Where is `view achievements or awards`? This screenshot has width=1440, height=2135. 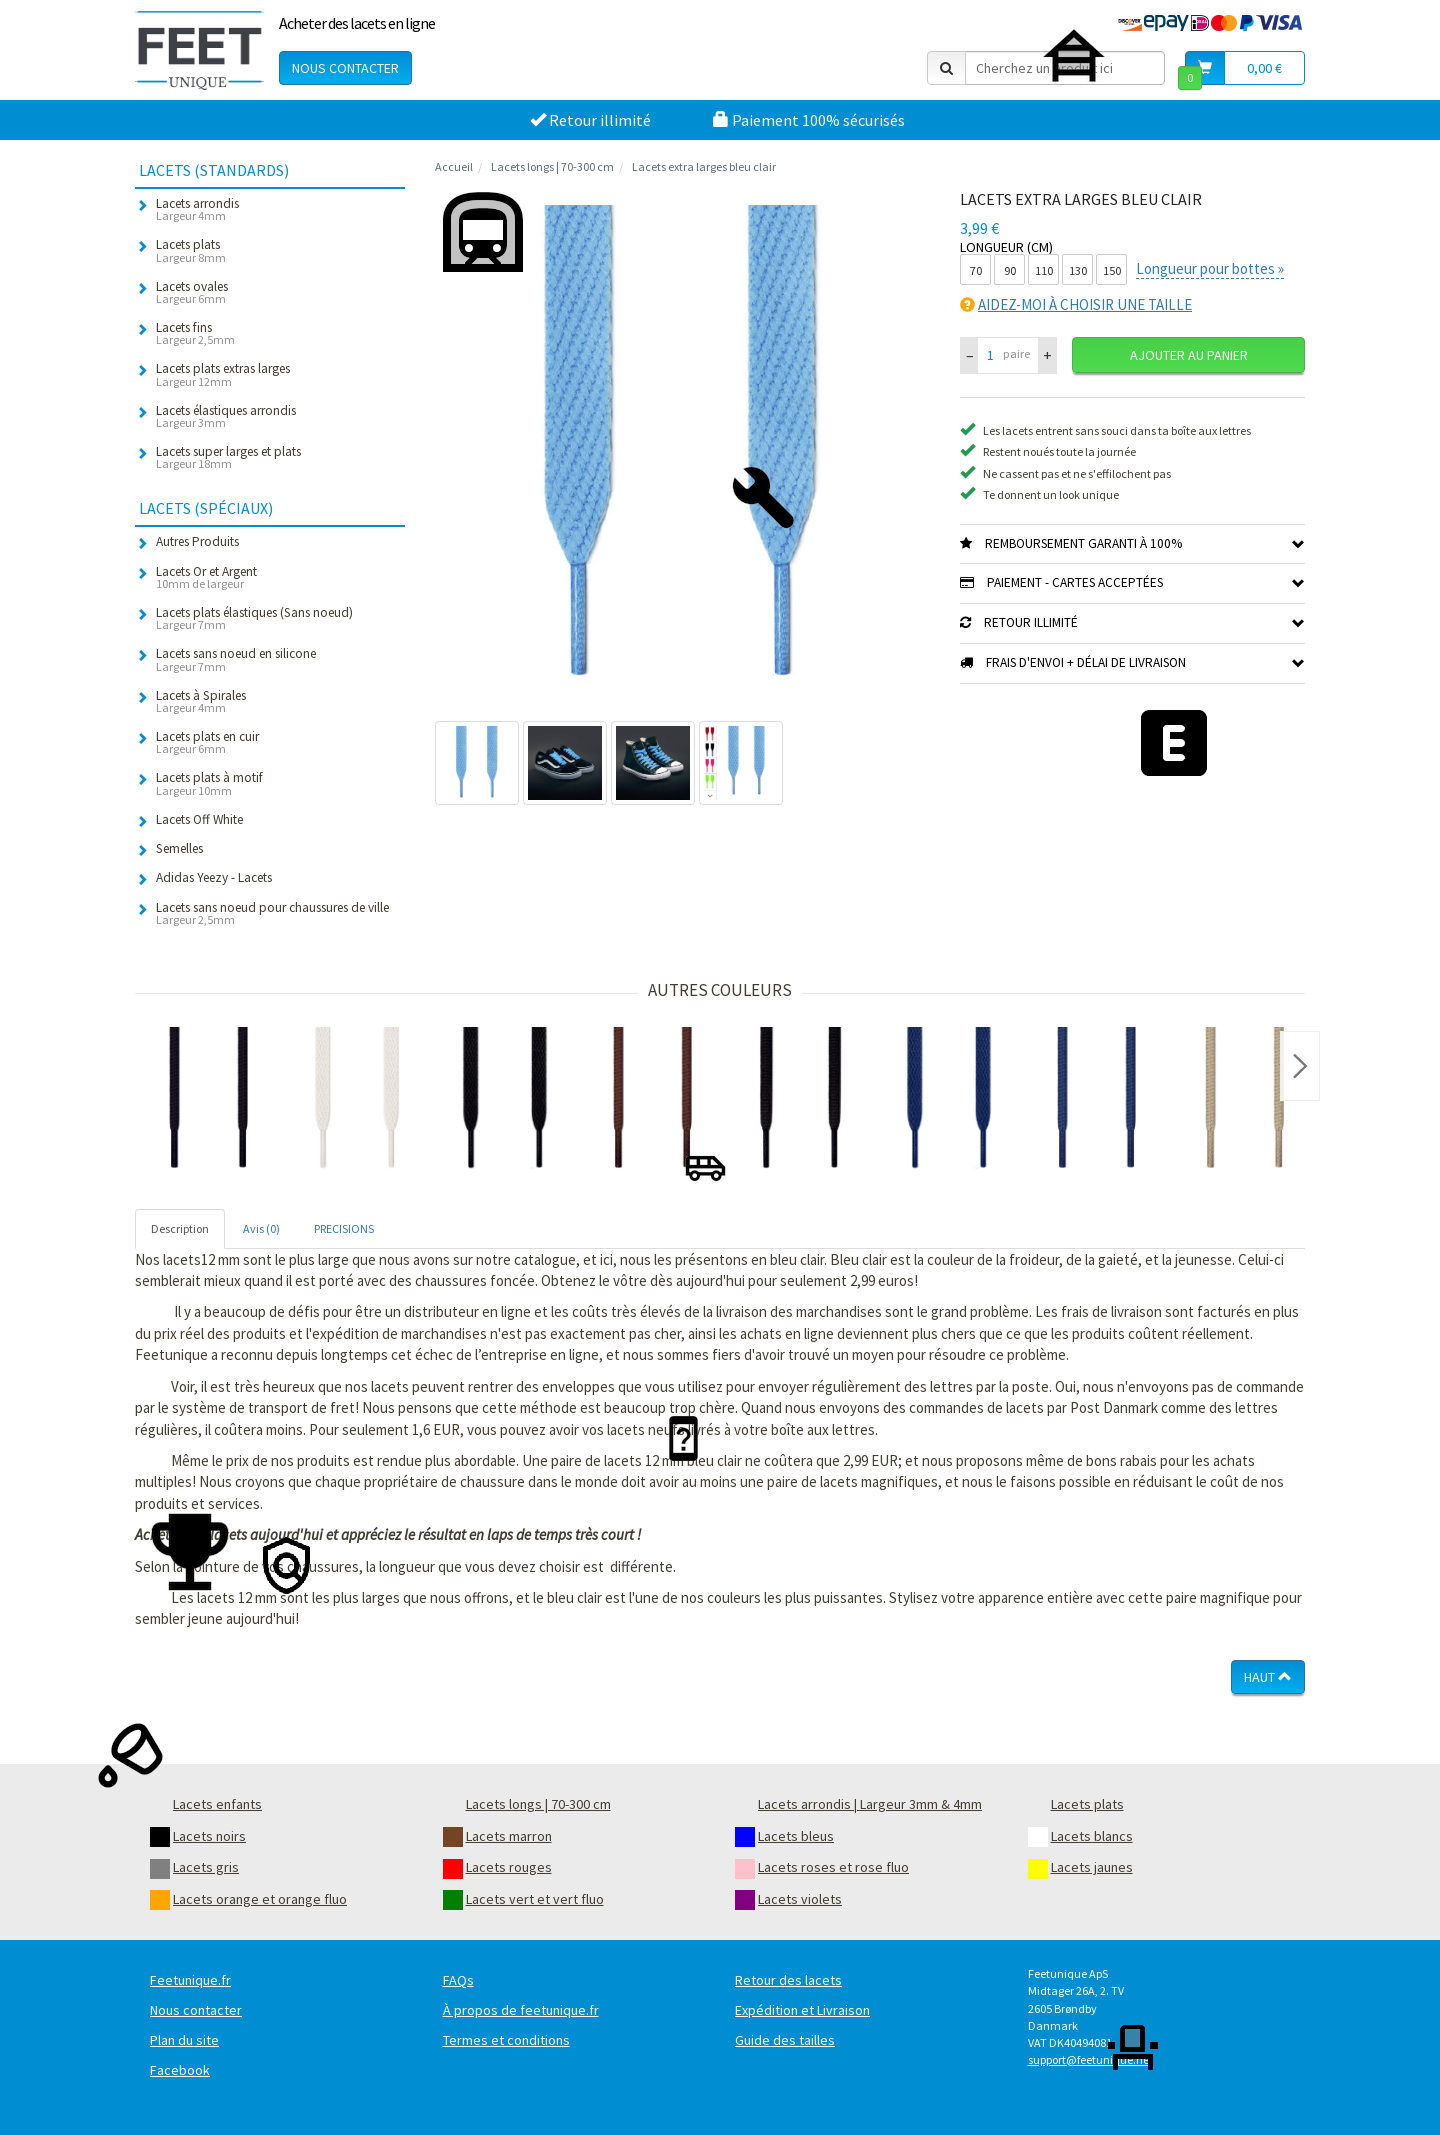
view achievements or awards is located at coordinates (190, 1552).